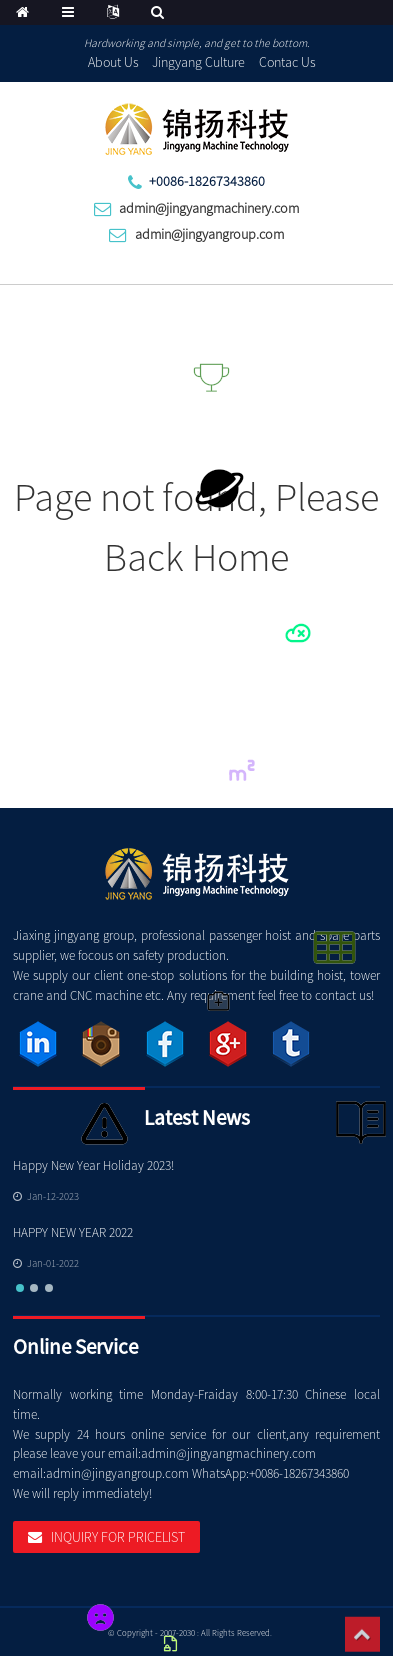 Image resolution: width=393 pixels, height=1656 pixels. What do you see at coordinates (170, 1643) in the screenshot?
I see `access a password-protected file` at bounding box center [170, 1643].